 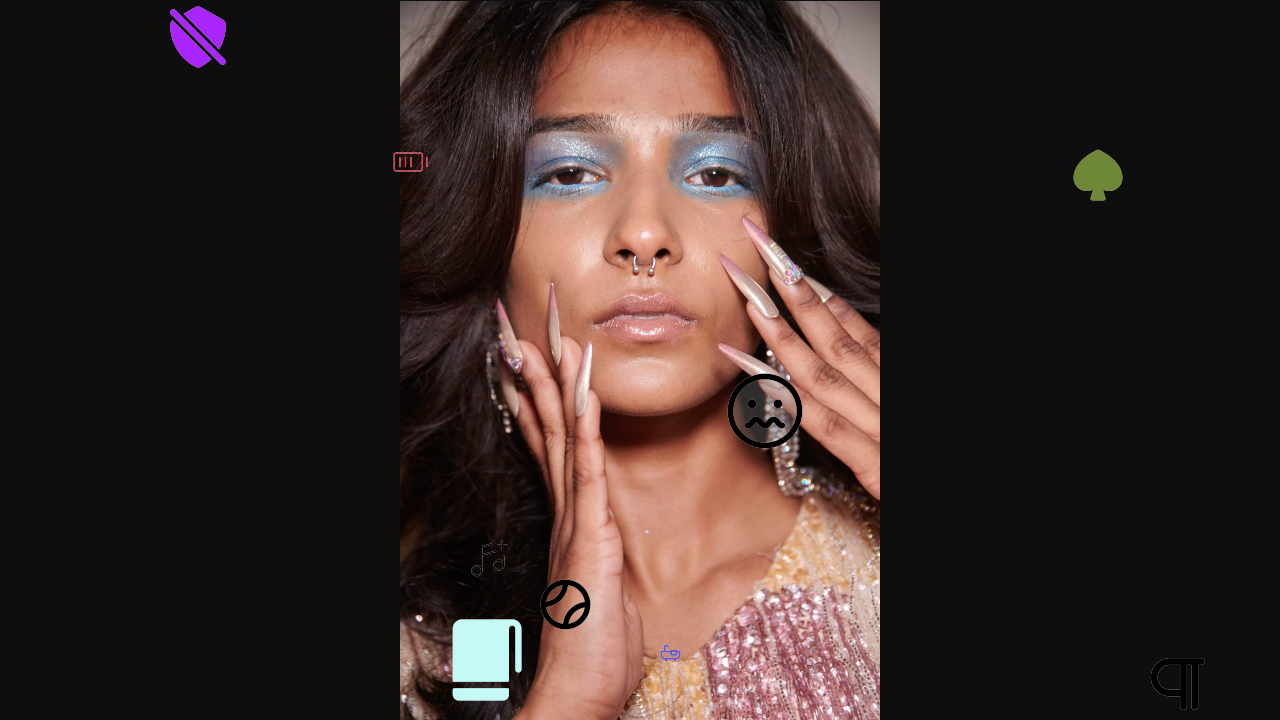 I want to click on security or protection is disabled, so click(x=198, y=37).